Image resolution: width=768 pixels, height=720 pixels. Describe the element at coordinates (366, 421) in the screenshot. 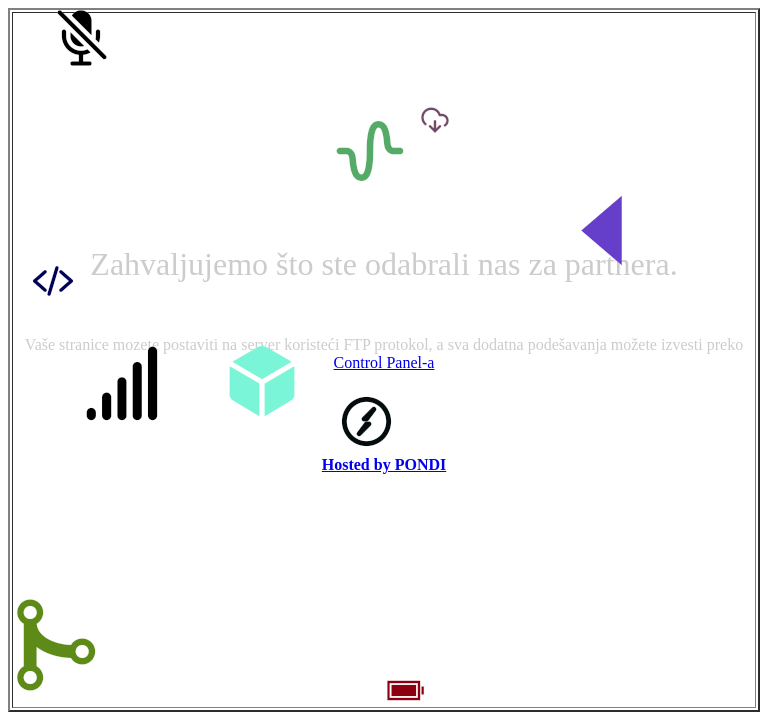

I see `socket.io library or real-time websocket connection` at that location.